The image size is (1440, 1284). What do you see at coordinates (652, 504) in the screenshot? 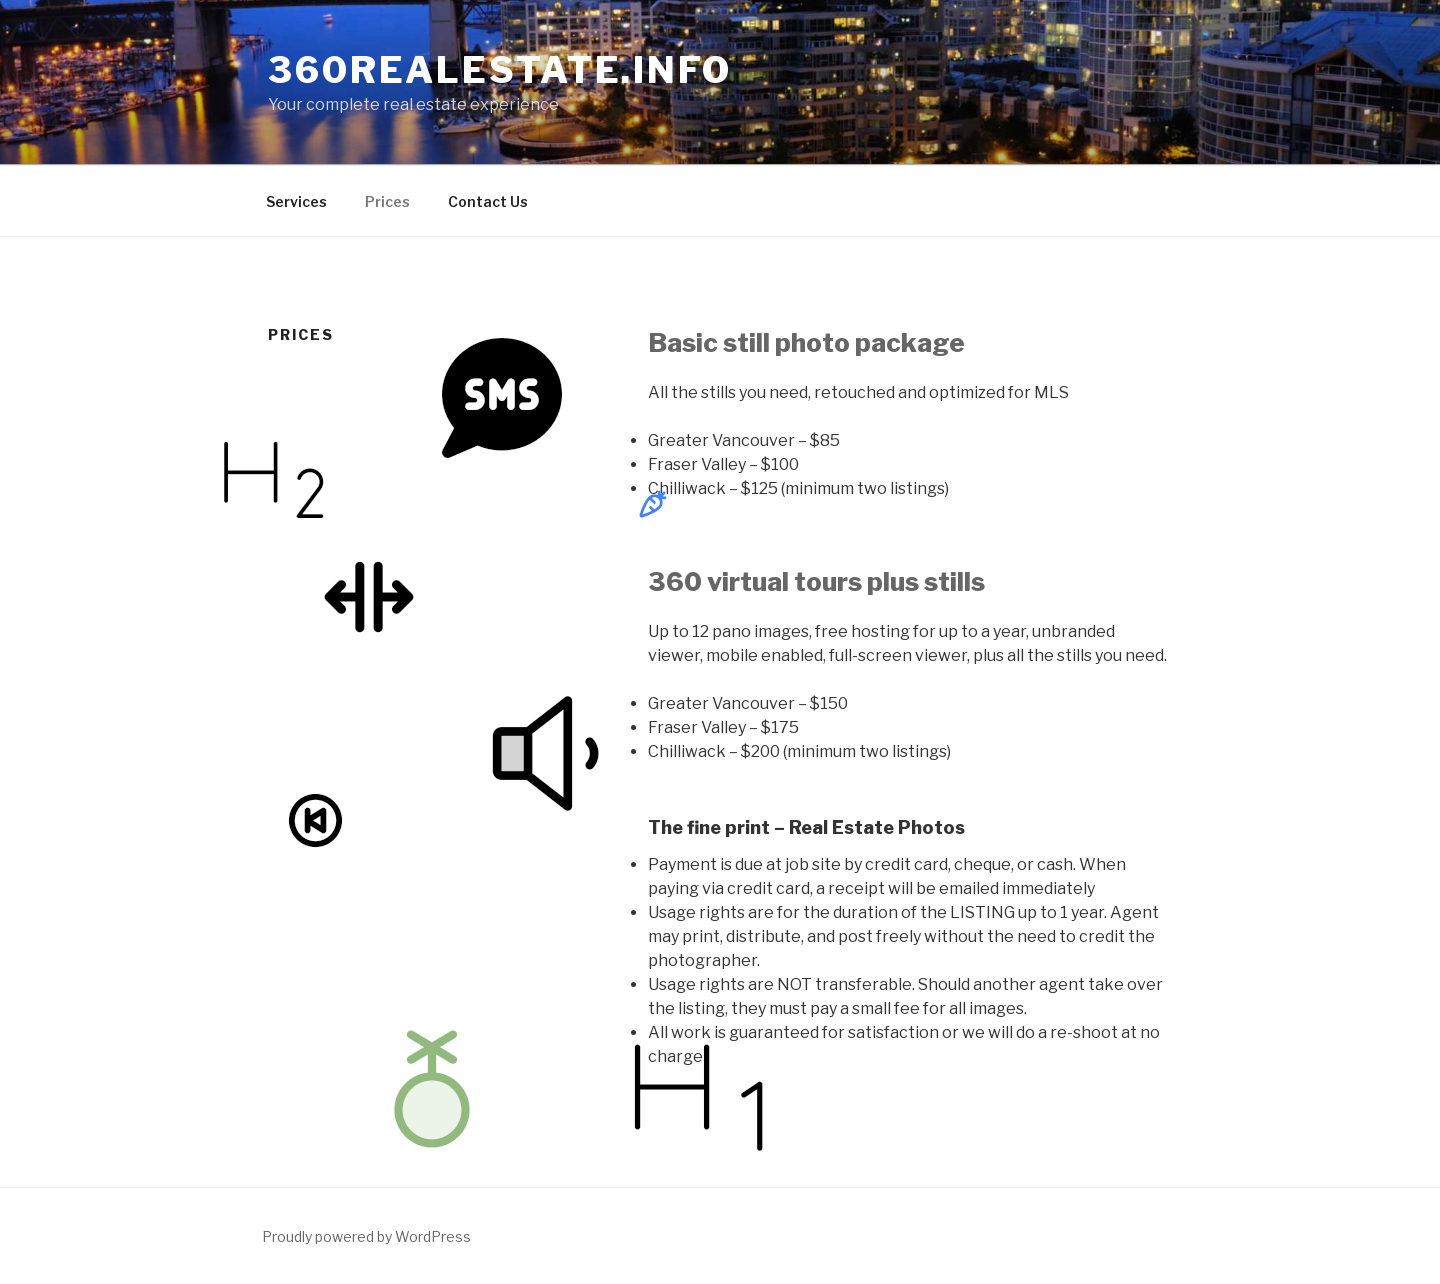
I see `browse vegetable or produce category` at bounding box center [652, 504].